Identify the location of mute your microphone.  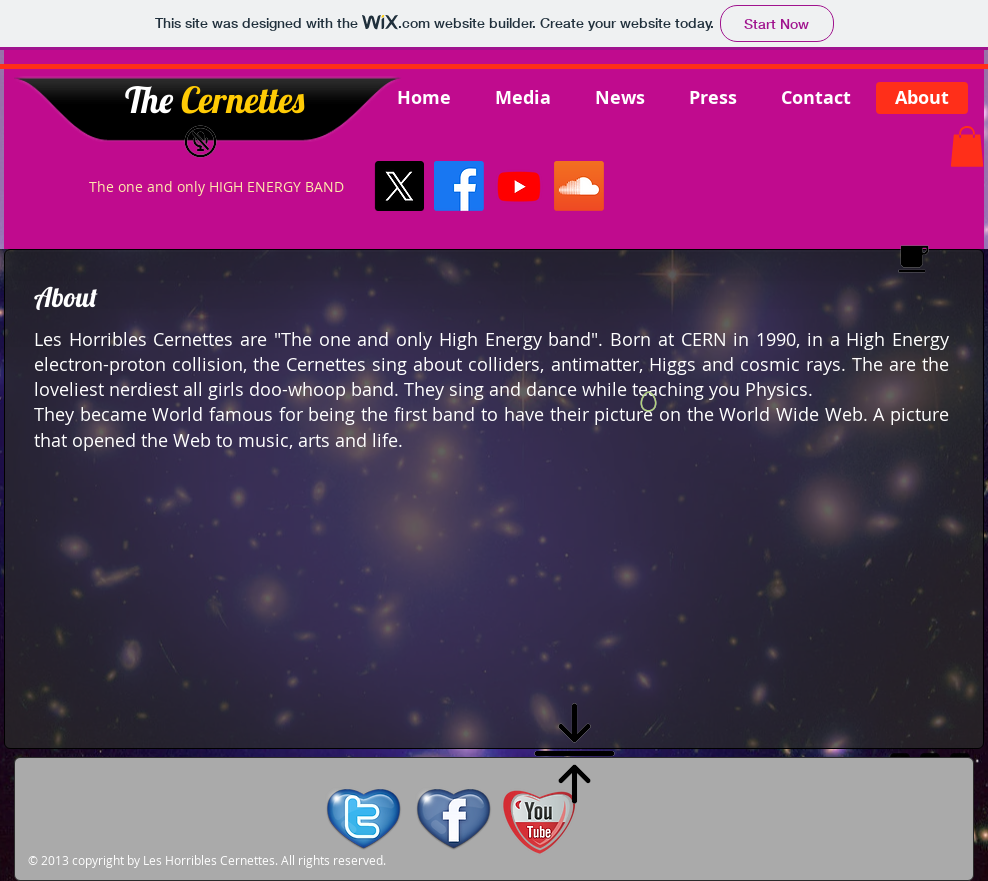
(200, 141).